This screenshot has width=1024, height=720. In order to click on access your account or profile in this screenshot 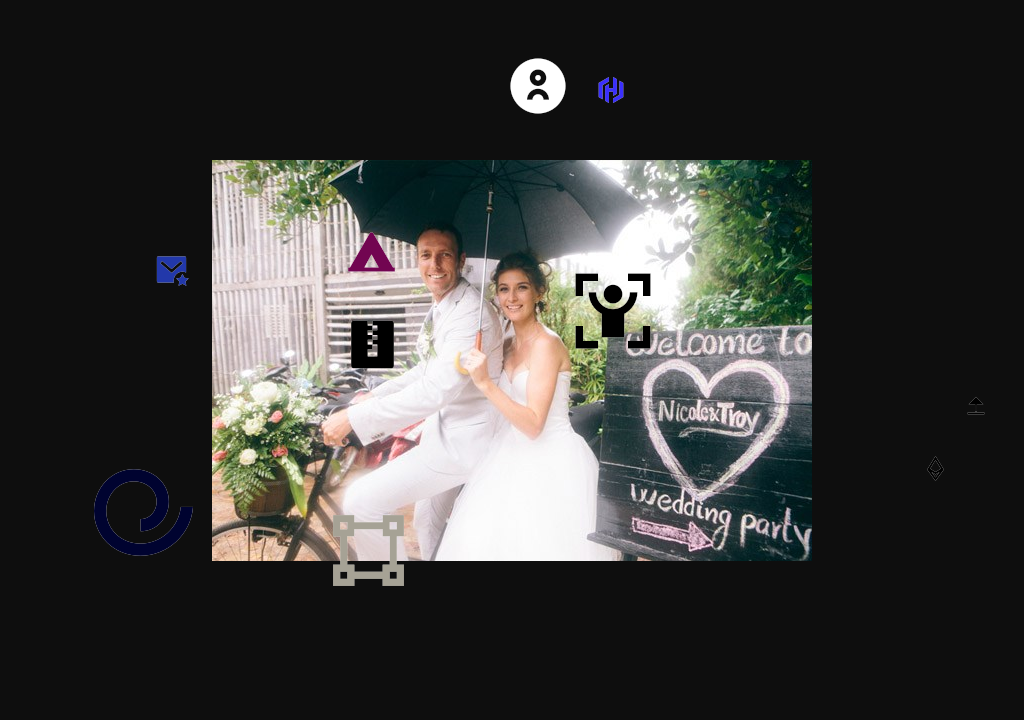, I will do `click(538, 86)`.